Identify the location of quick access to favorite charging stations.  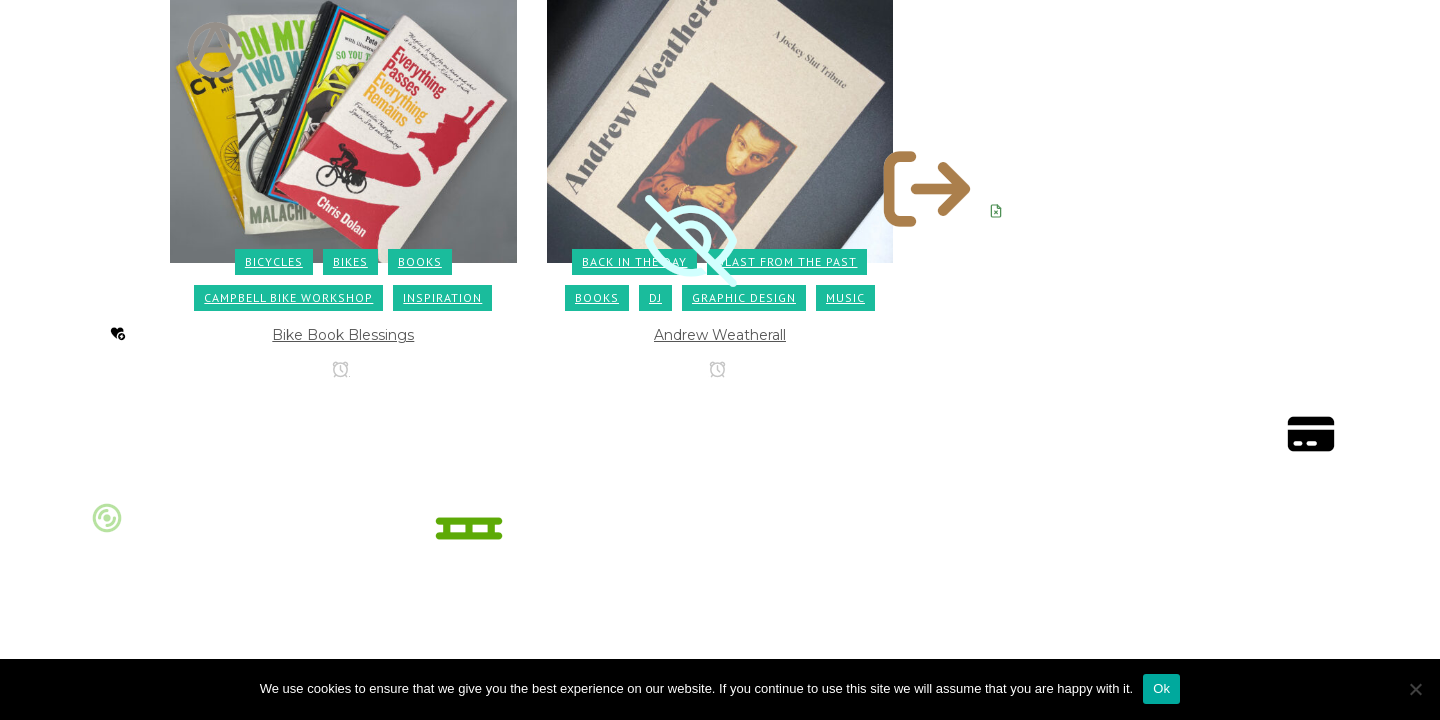
(118, 333).